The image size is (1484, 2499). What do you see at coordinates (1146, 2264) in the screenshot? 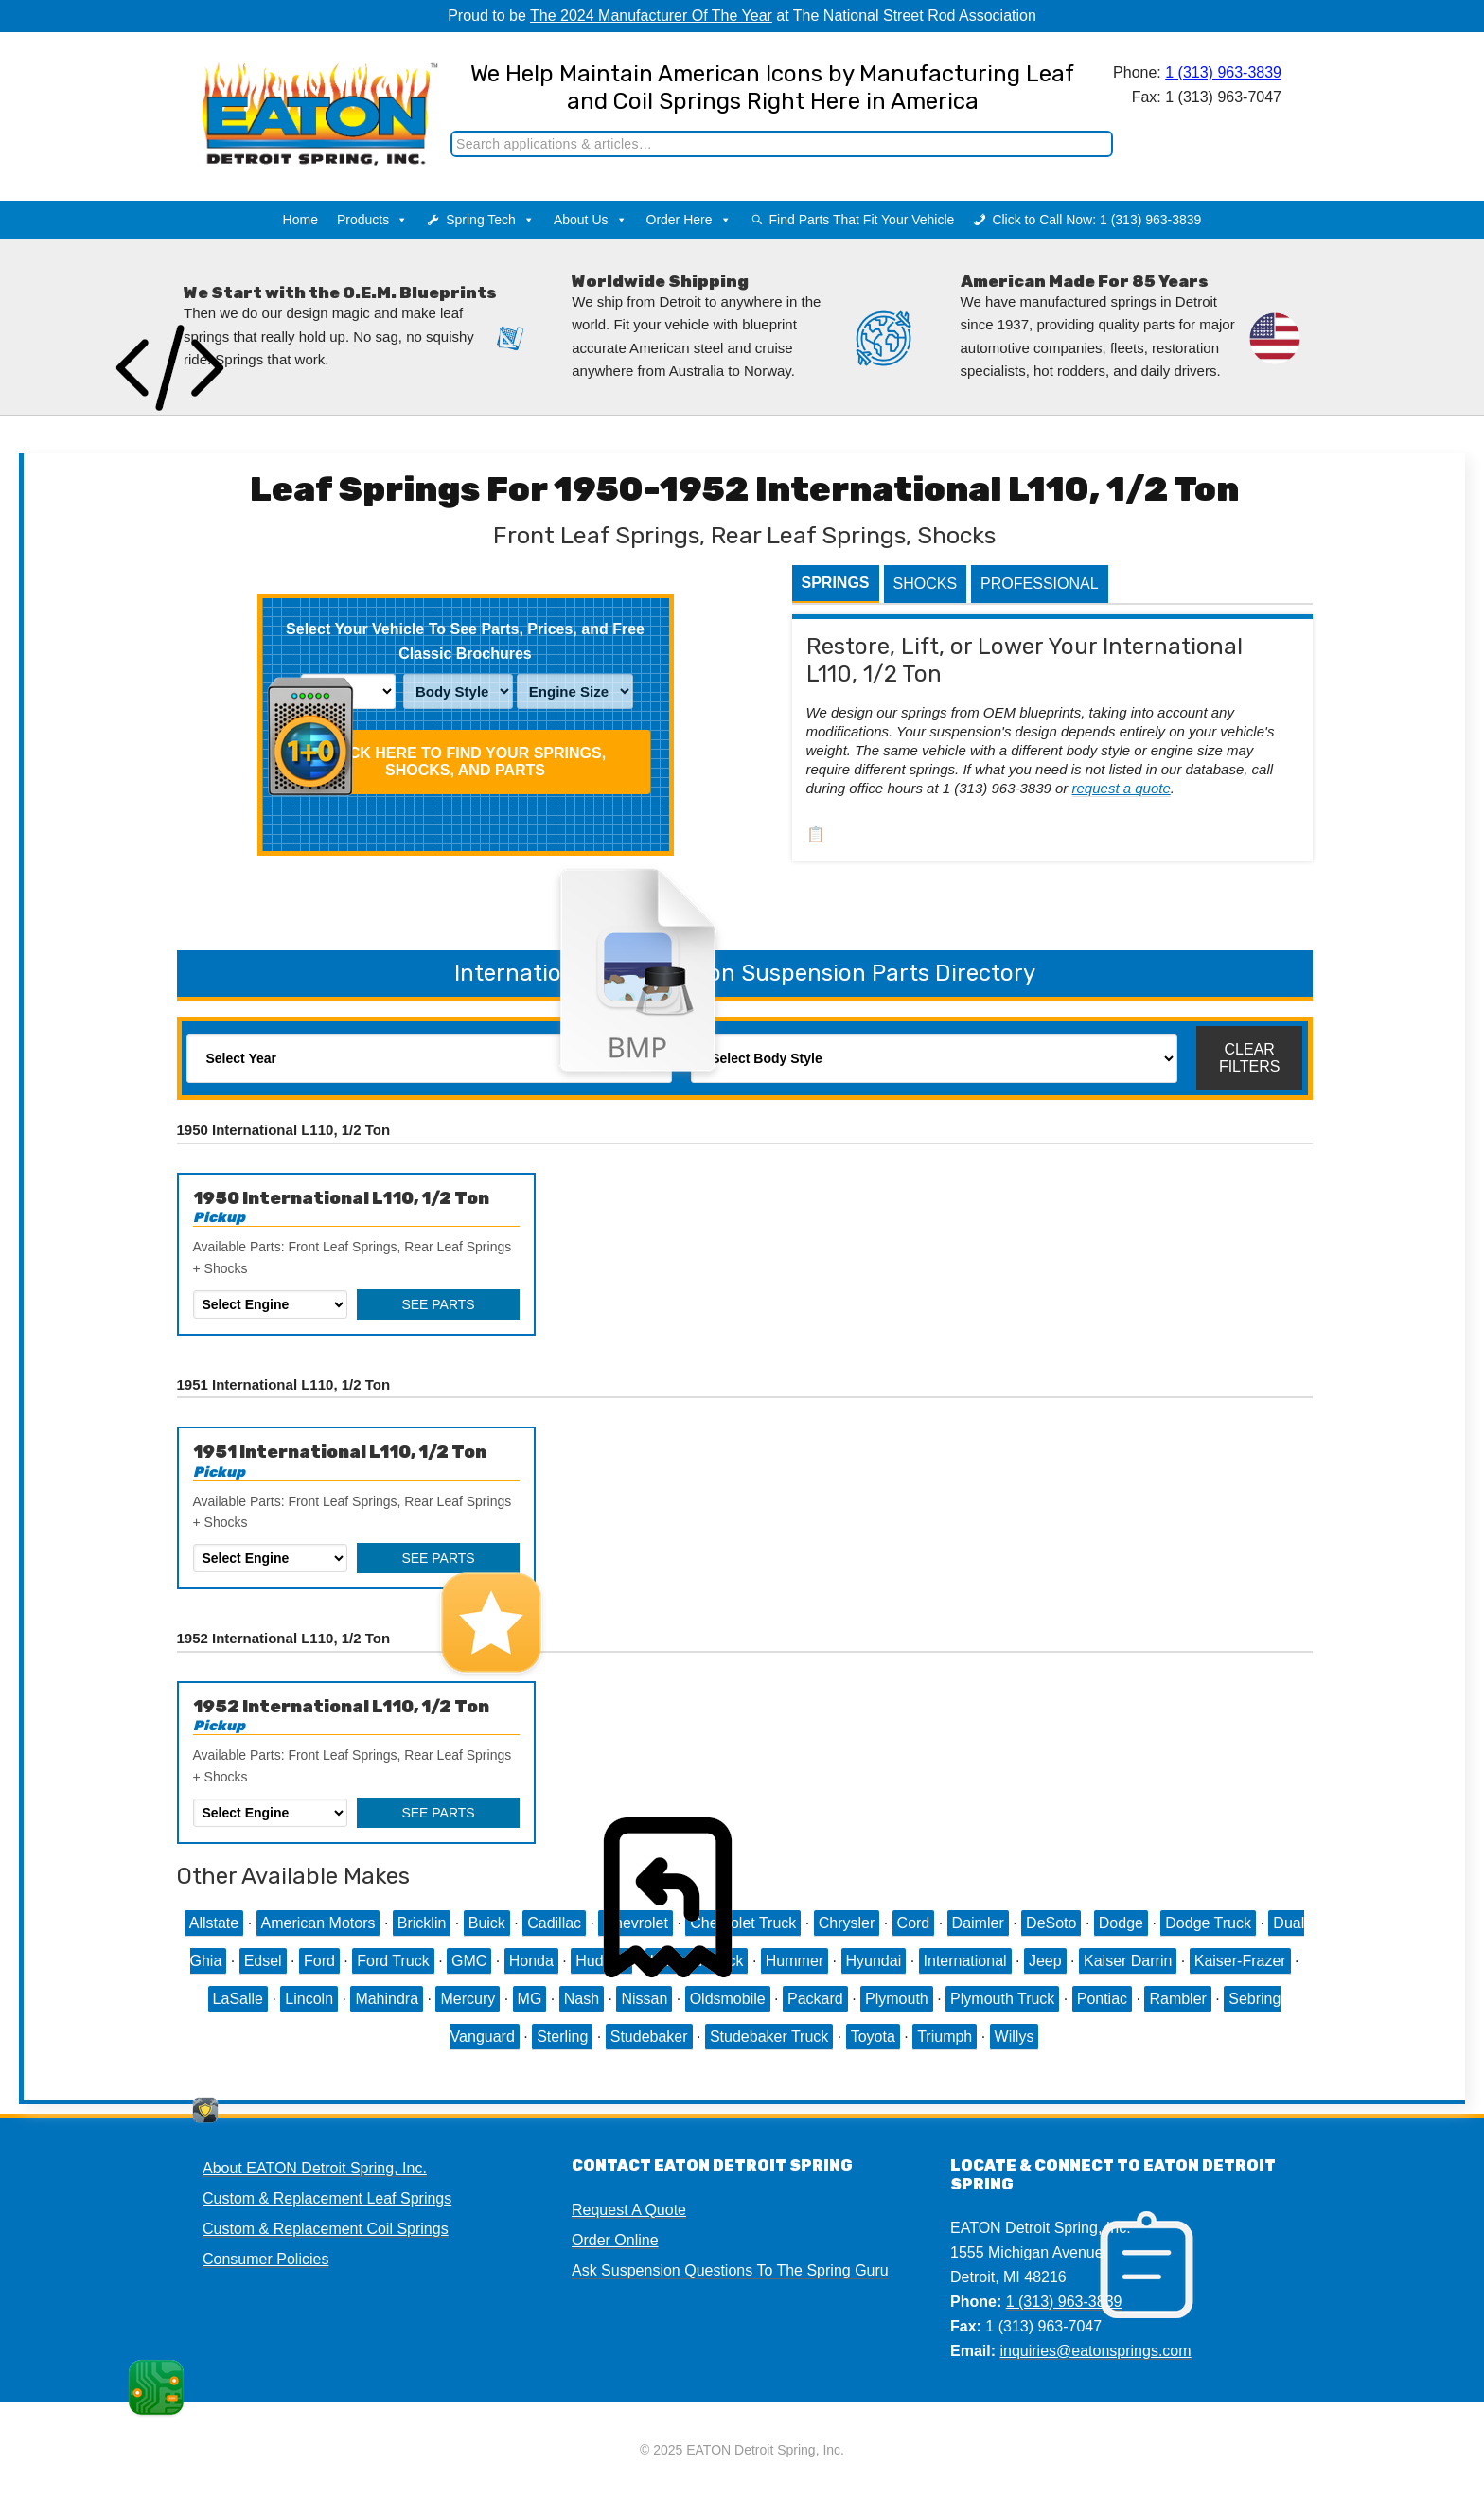
I see `access clipboard history` at bounding box center [1146, 2264].